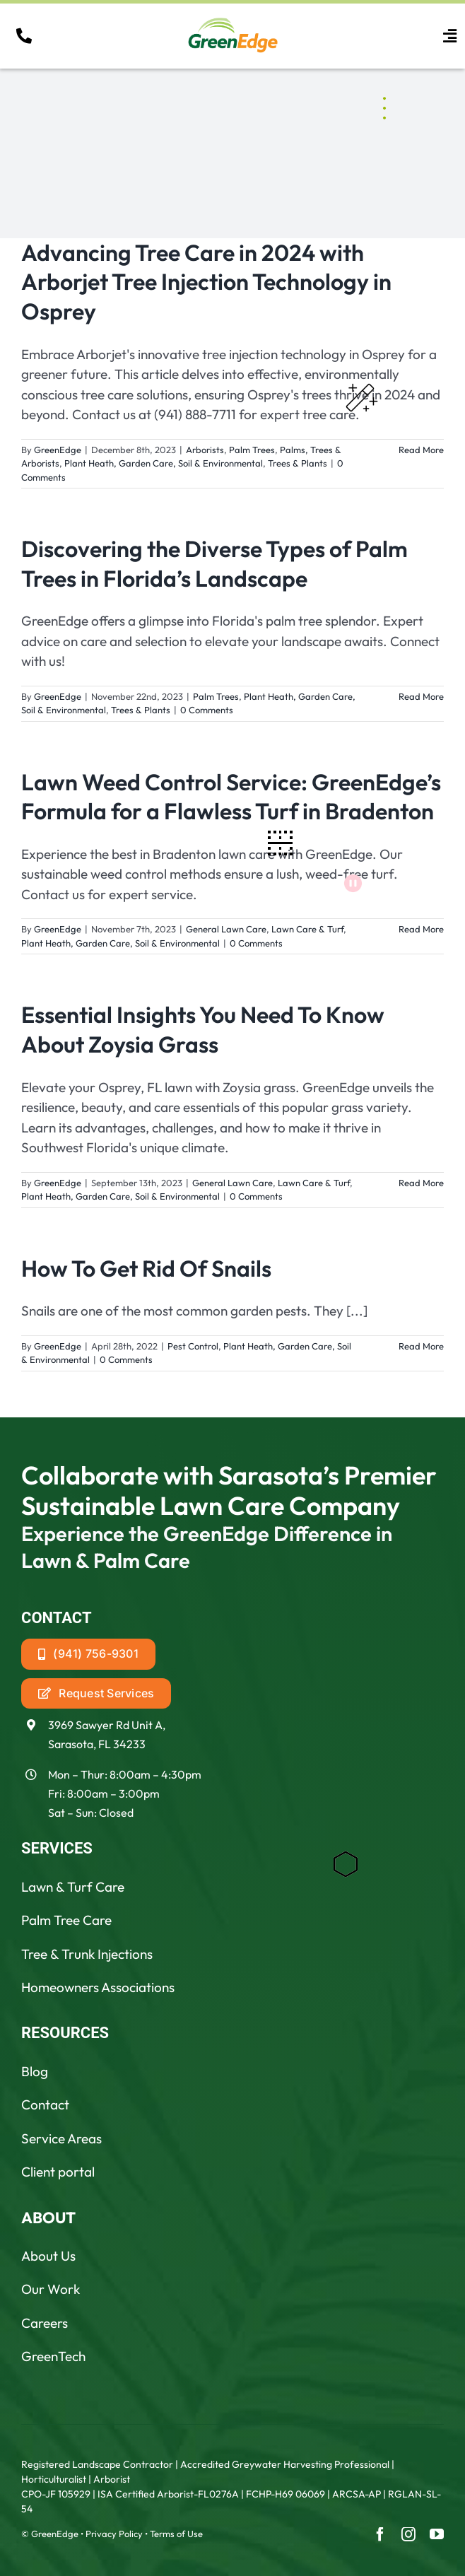 This screenshot has width=465, height=2576. What do you see at coordinates (360, 397) in the screenshot?
I see `apply auto-enhance or magic editing to content` at bounding box center [360, 397].